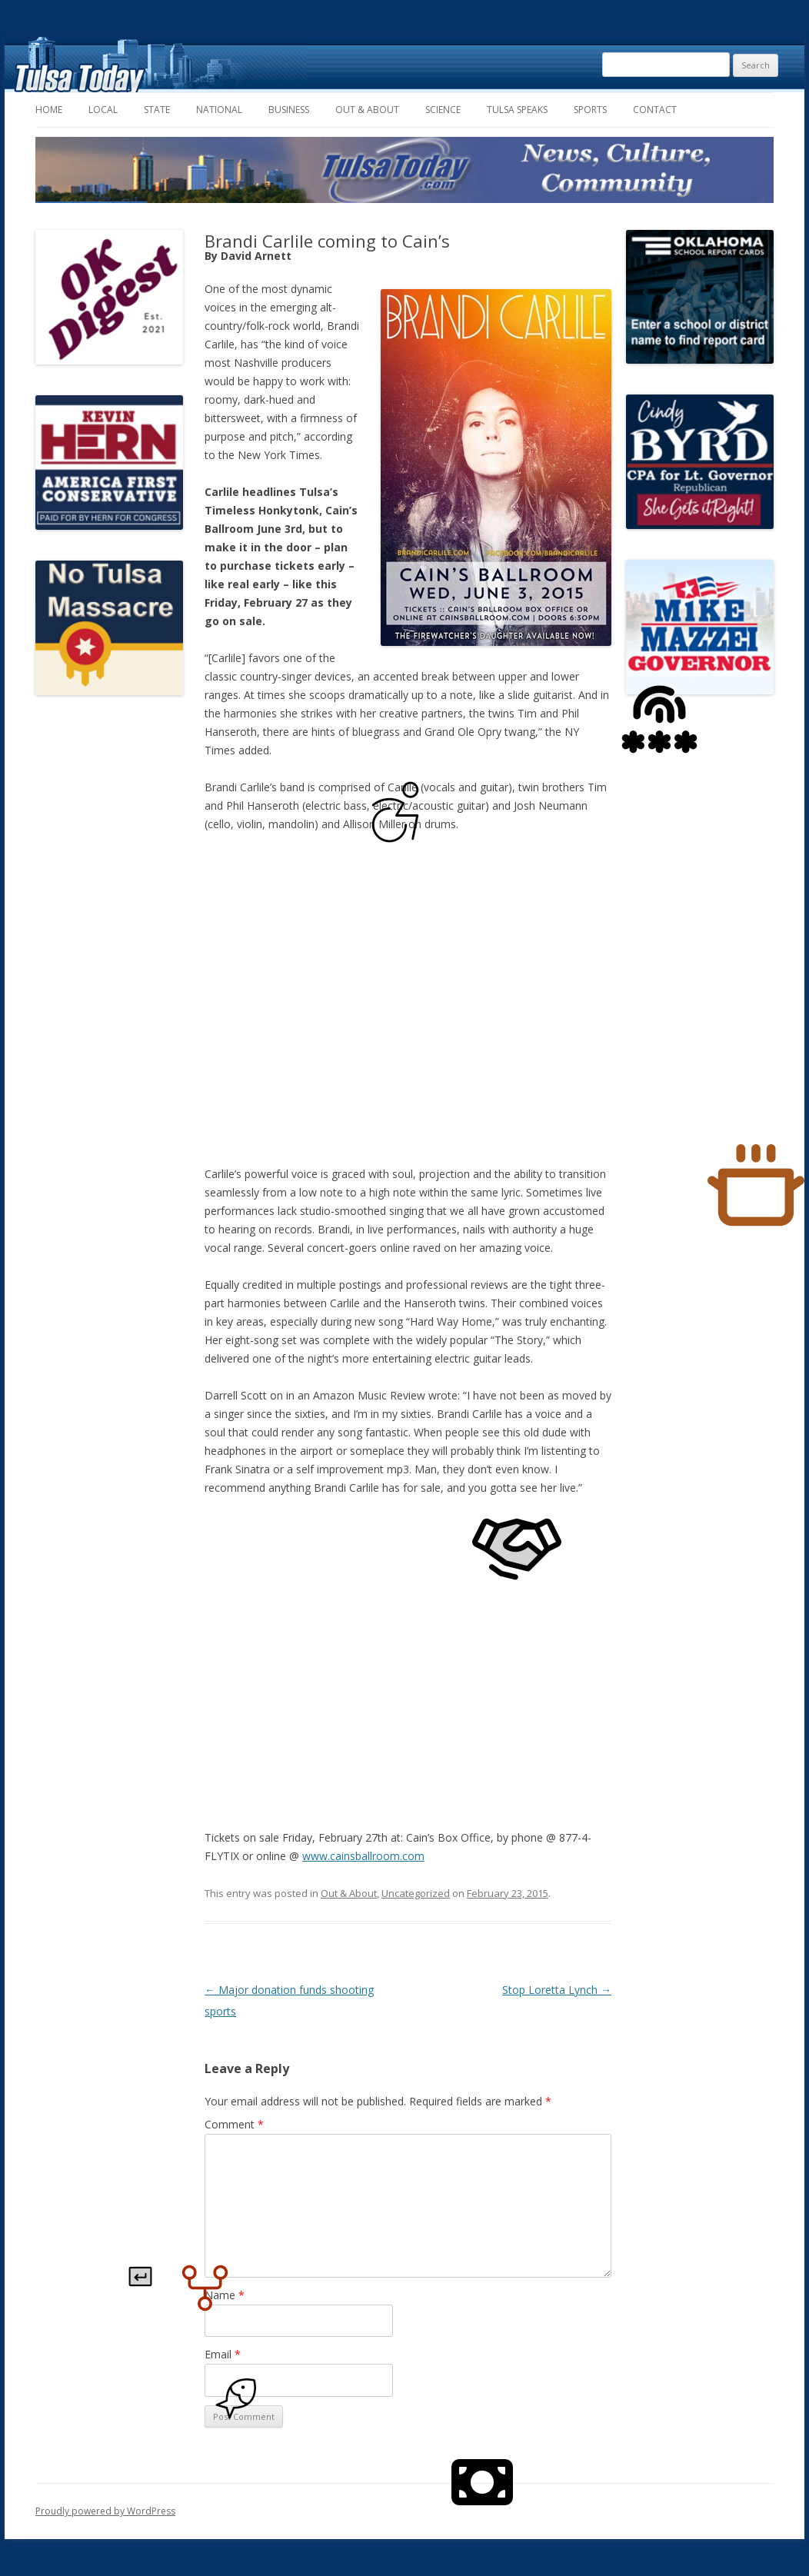  Describe the element at coordinates (756, 1191) in the screenshot. I see `access recipes or cooking features` at that location.